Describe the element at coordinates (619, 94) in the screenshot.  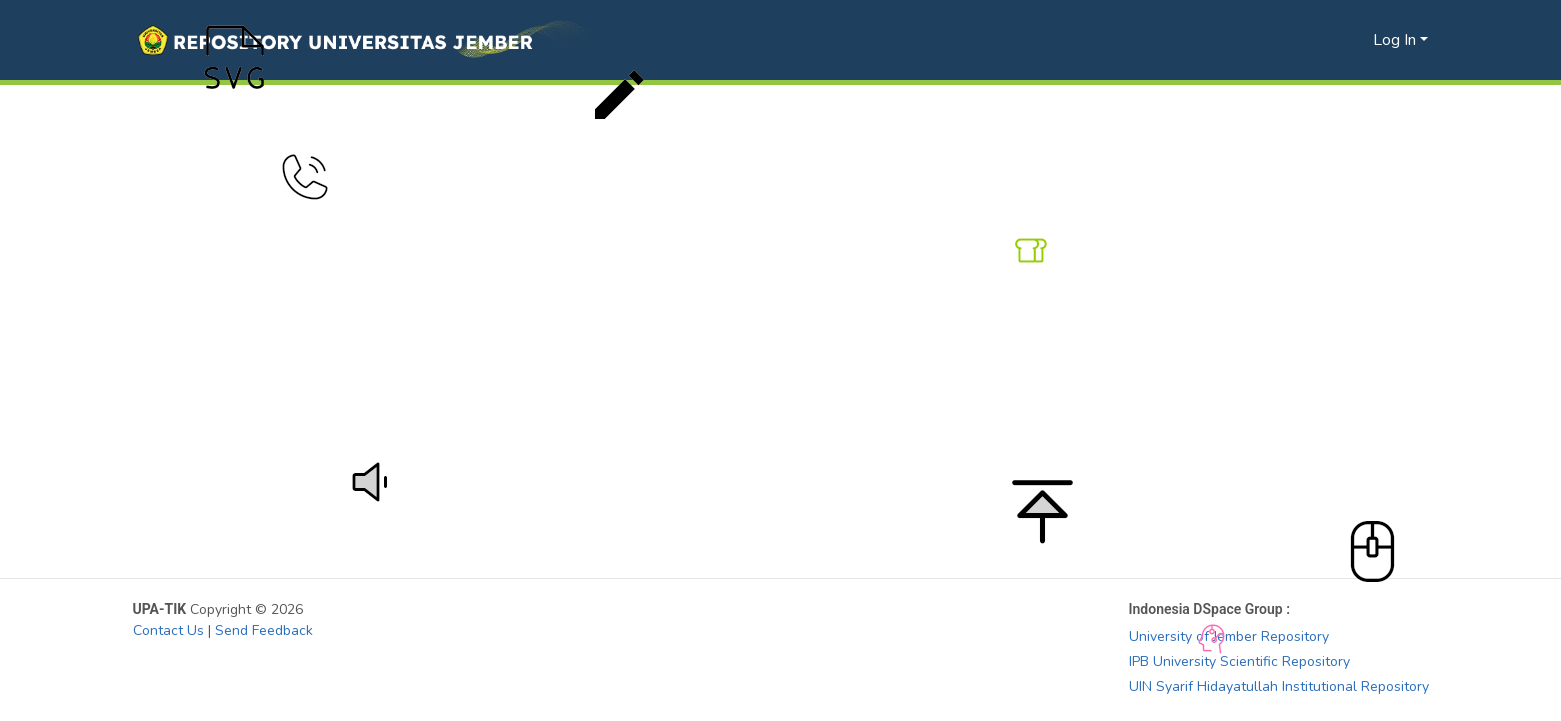
I see `edit this item` at that location.